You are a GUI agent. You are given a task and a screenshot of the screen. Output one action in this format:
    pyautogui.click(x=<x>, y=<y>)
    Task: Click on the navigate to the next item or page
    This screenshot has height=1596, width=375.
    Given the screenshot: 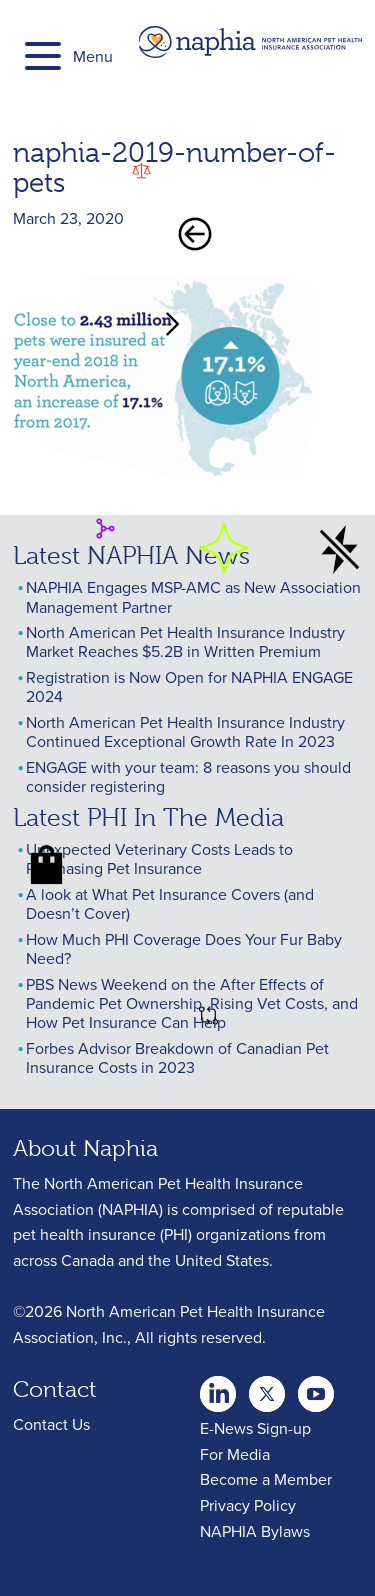 What is the action you would take?
    pyautogui.click(x=172, y=324)
    